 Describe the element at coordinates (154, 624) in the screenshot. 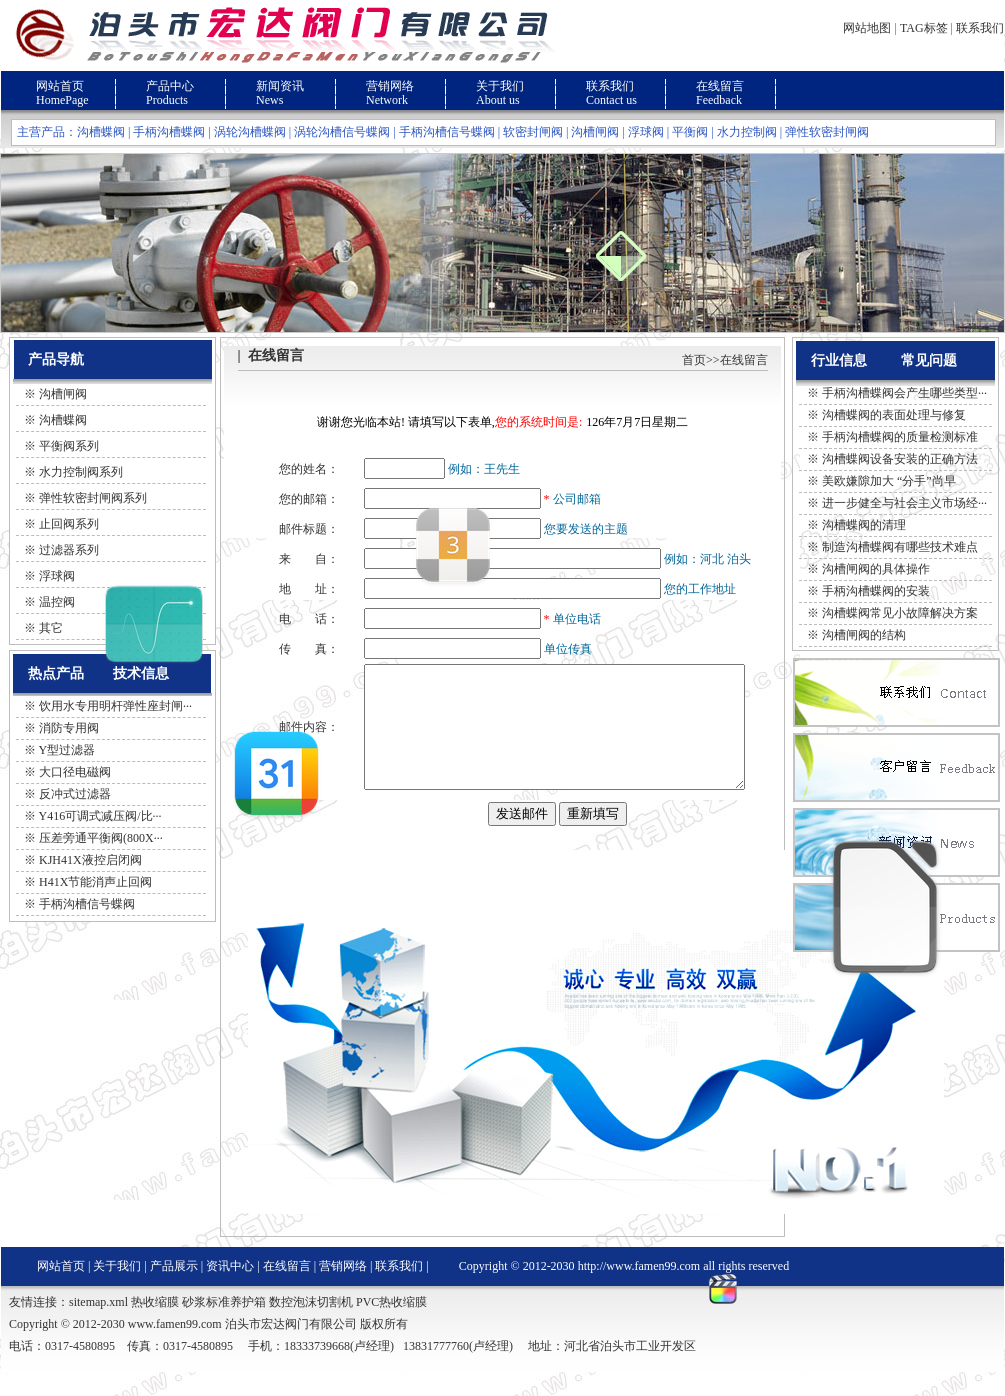

I see `open system resource monitor` at that location.